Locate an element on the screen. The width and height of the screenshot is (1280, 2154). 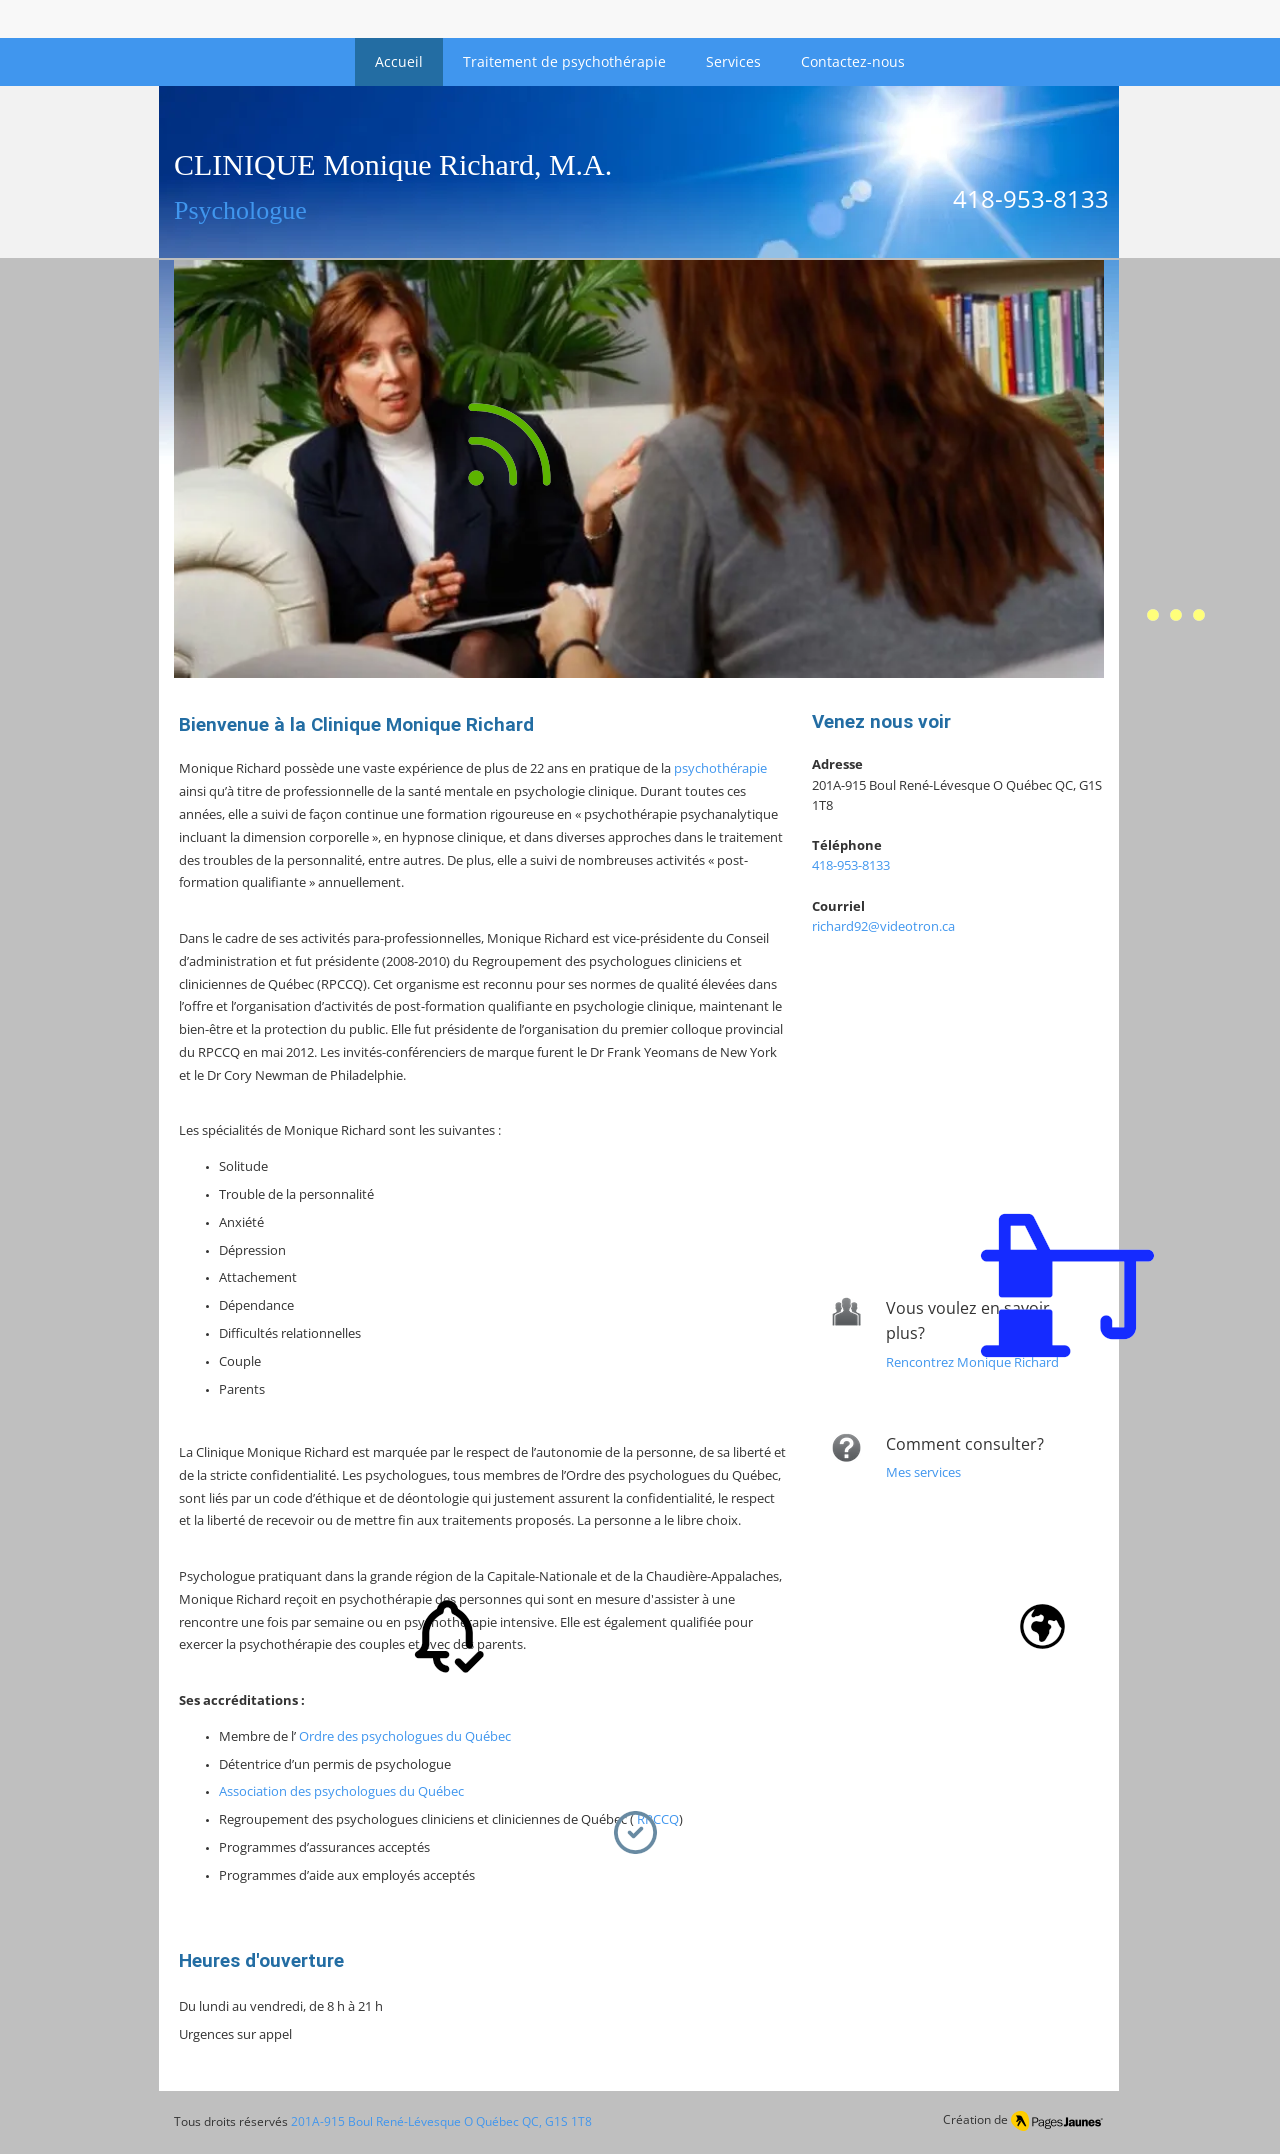
subscribe to RSS feed is located at coordinates (509, 444).